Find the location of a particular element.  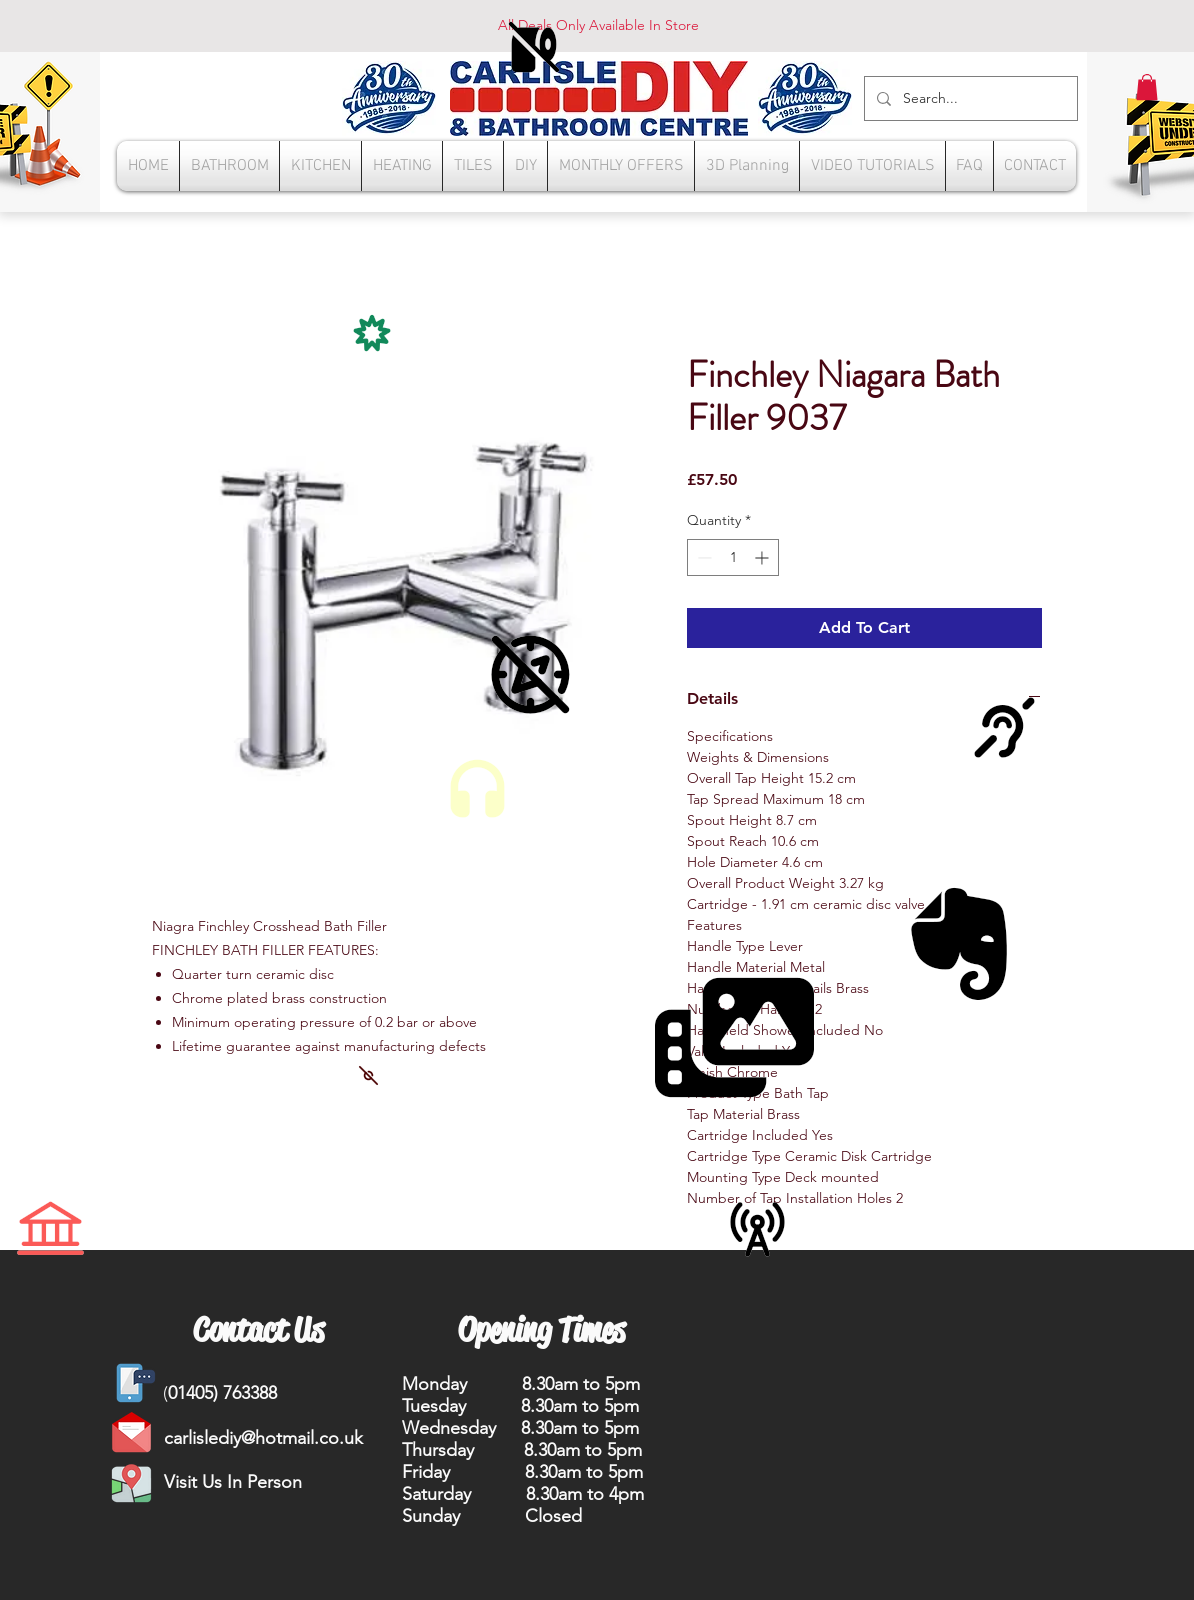

disable location point or marker is located at coordinates (368, 1075).